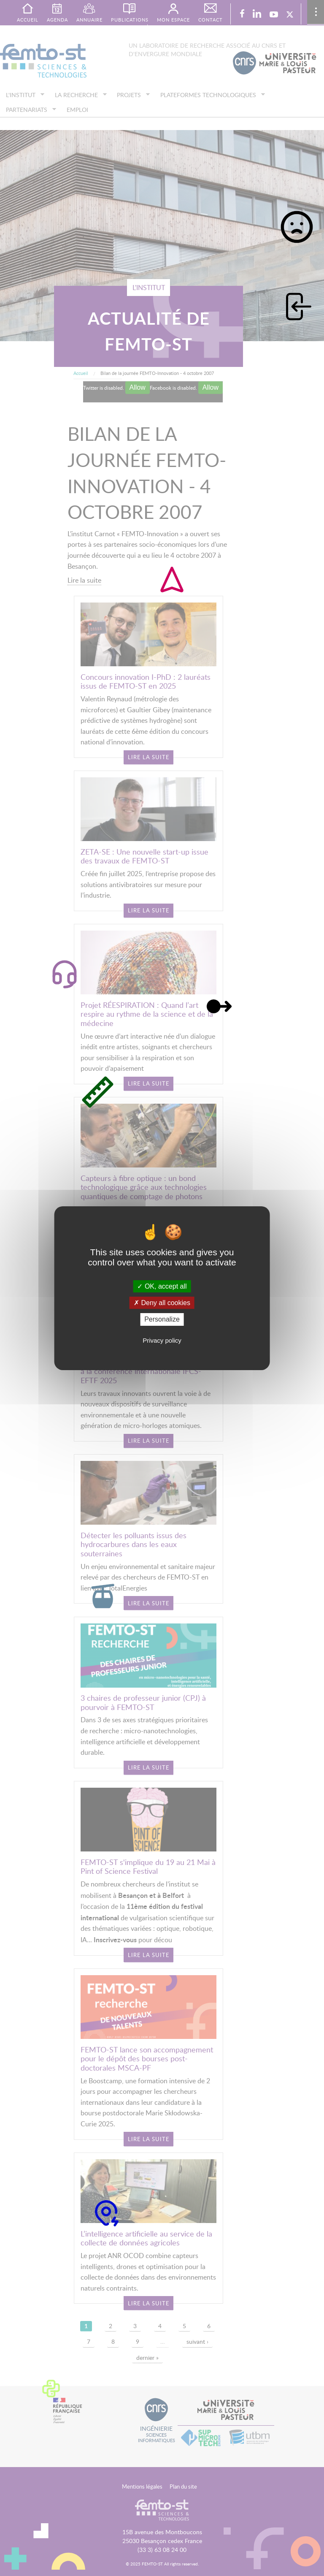 The width and height of the screenshot is (324, 2576). I want to click on access measurement tools, so click(97, 1092).